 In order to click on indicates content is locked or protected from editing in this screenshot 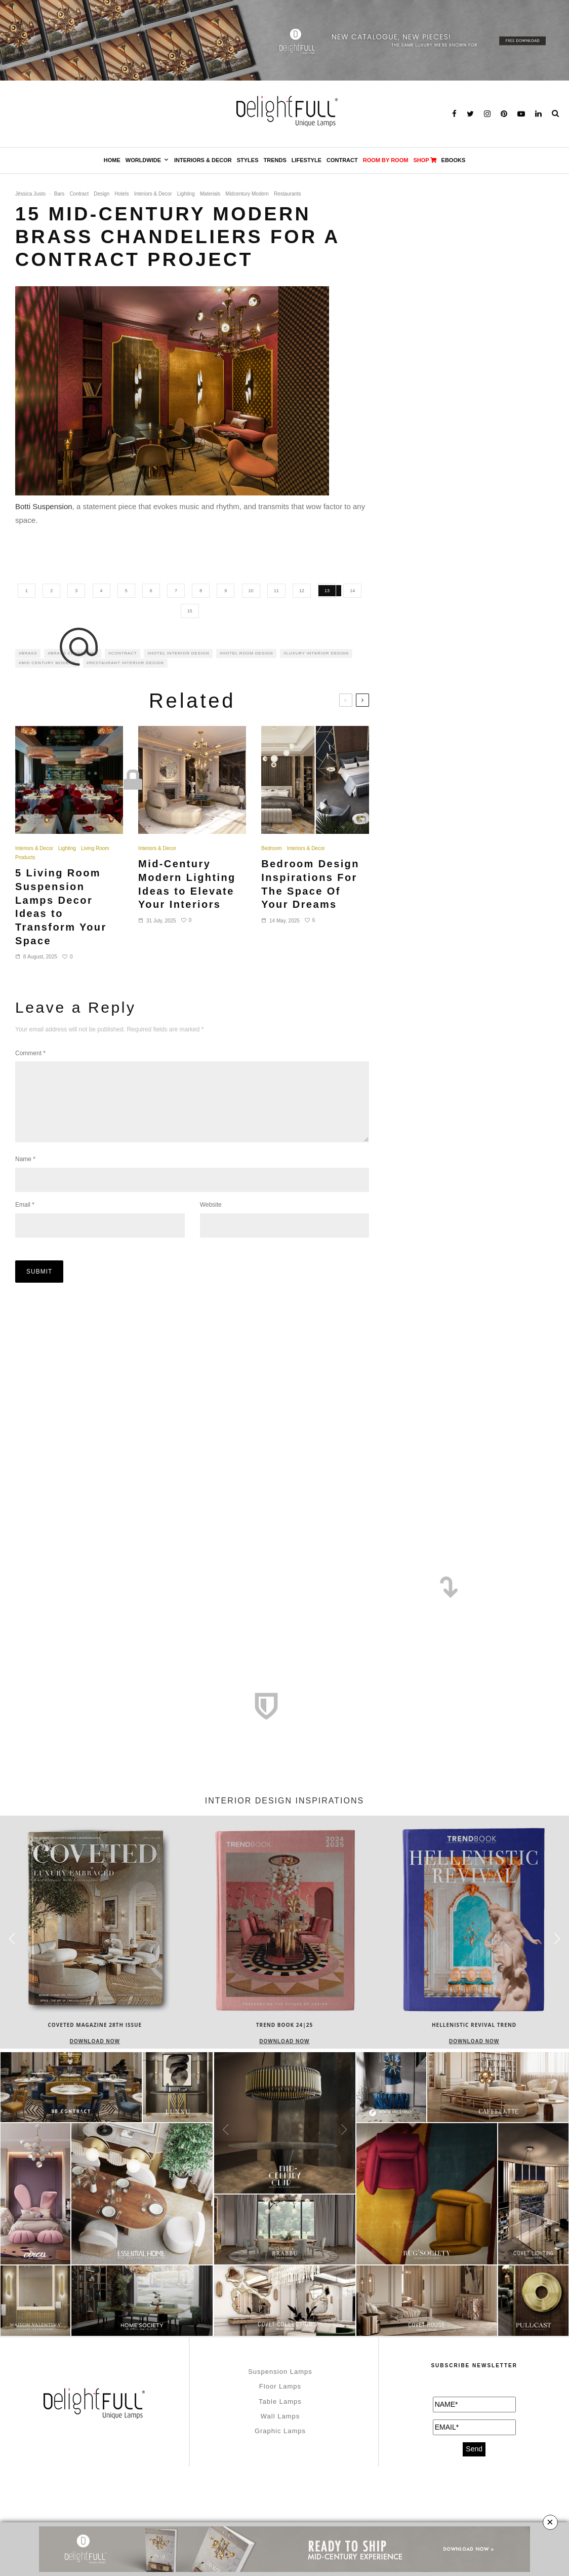, I will do `click(133, 780)`.